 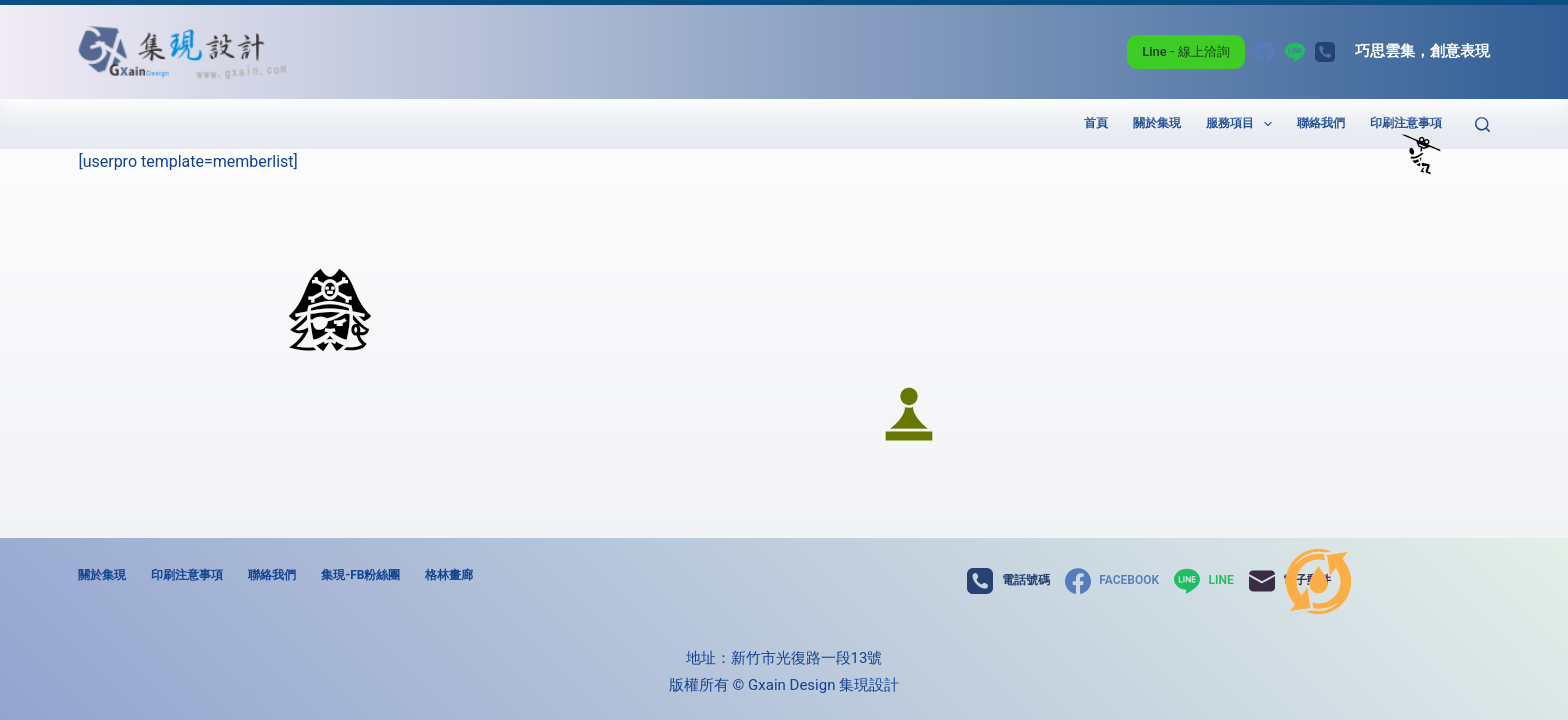 I want to click on select pirate captain character or avatar, so click(x=330, y=310).